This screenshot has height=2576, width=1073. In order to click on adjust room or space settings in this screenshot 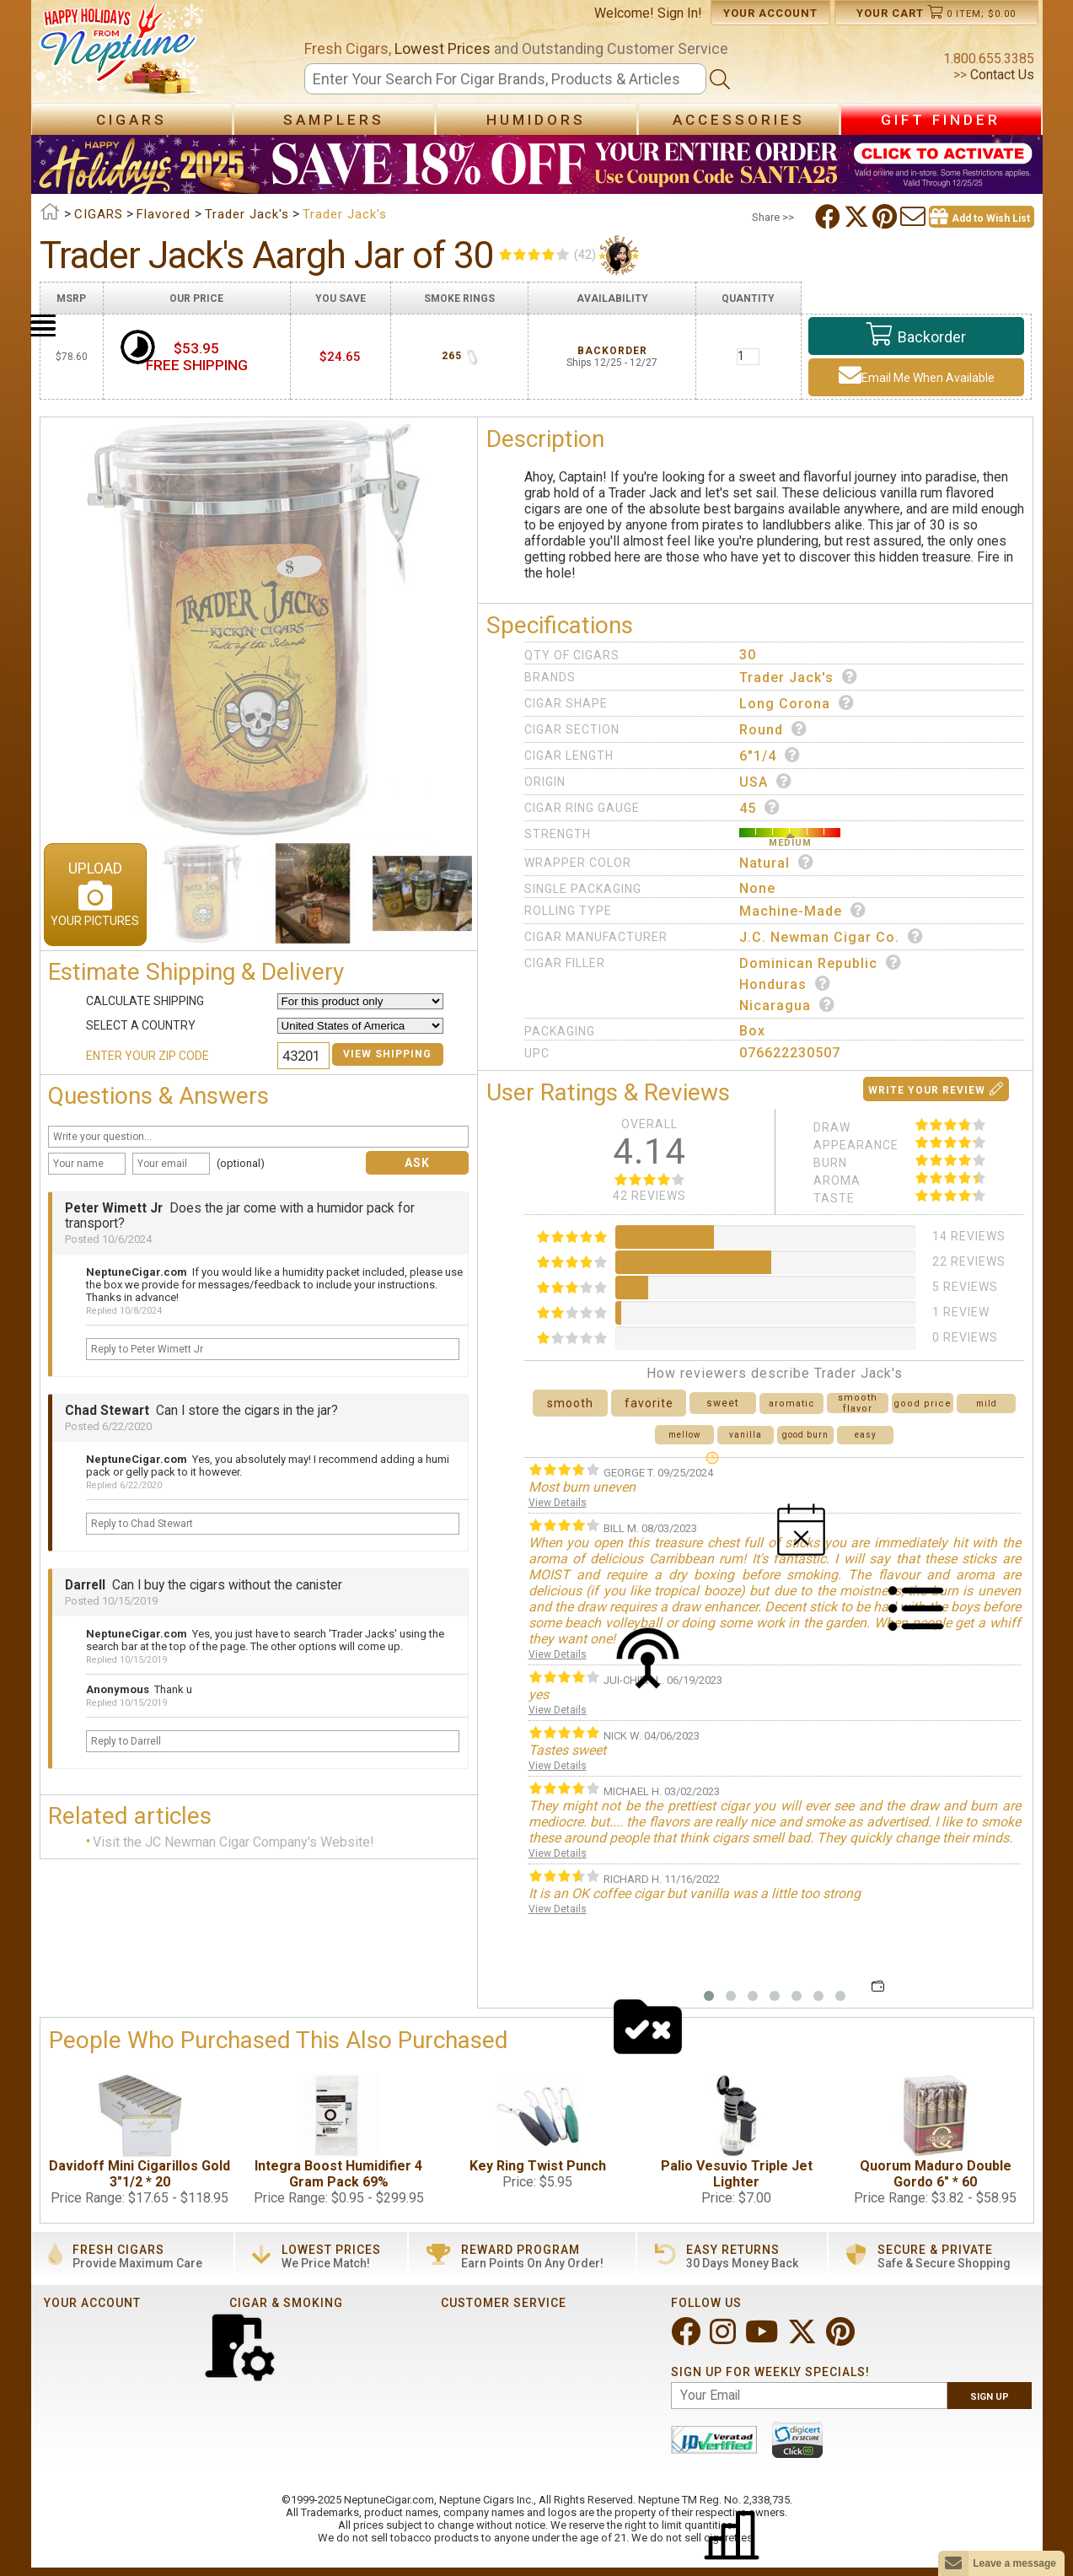, I will do `click(237, 2346)`.